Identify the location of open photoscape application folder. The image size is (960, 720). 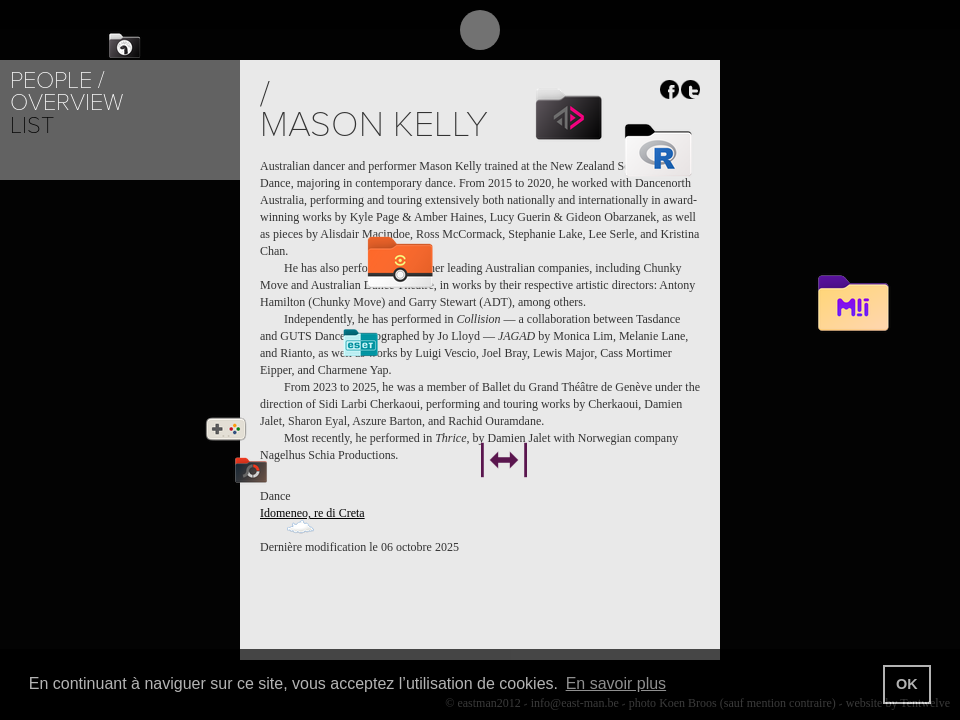
(251, 471).